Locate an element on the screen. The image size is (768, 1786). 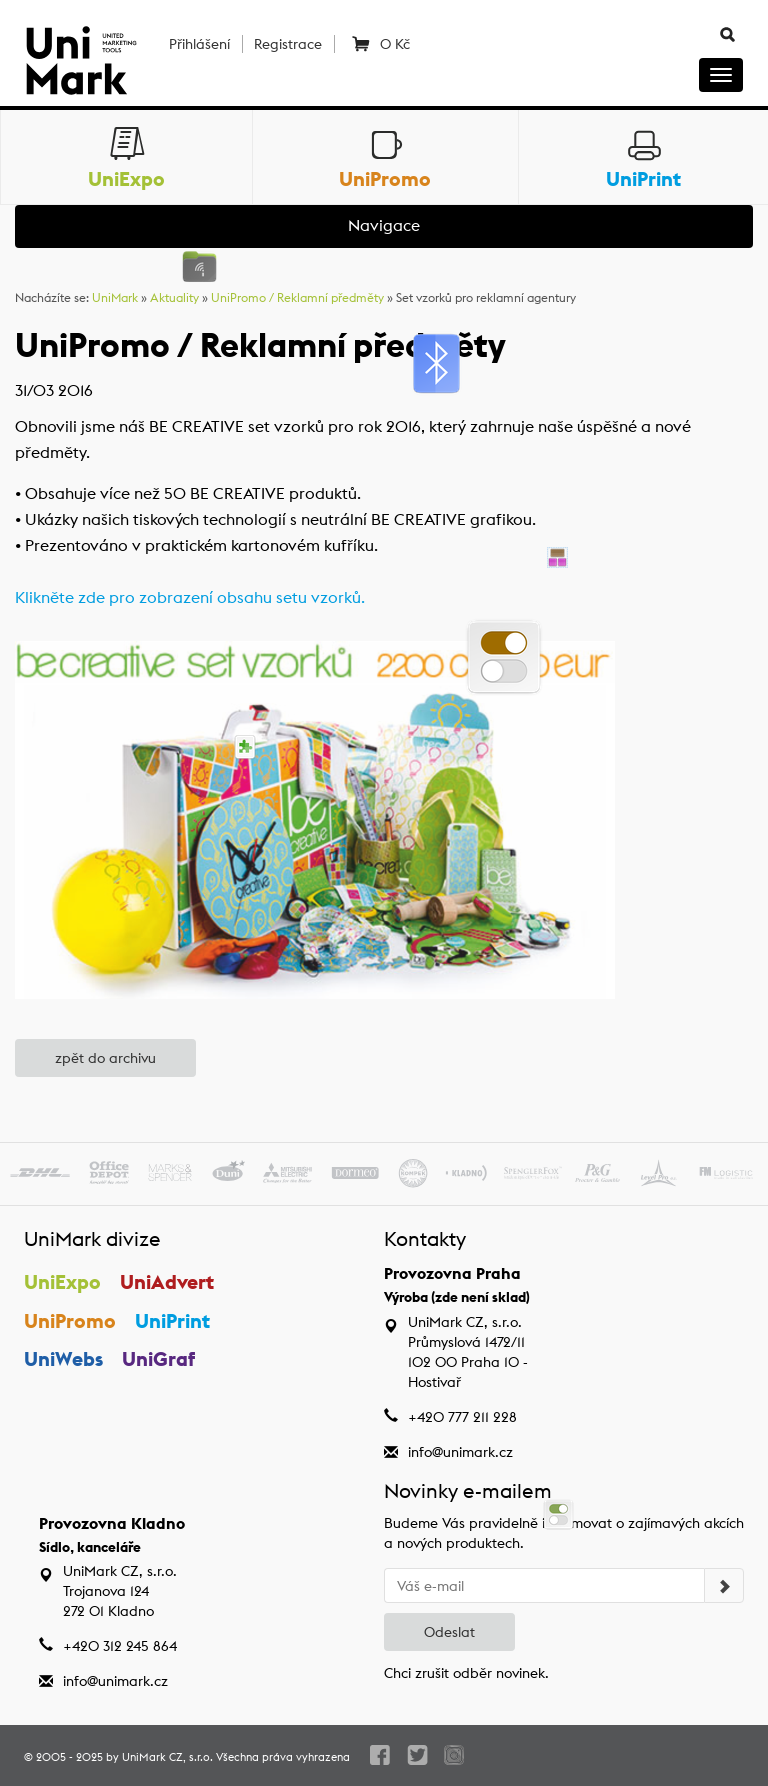
install a browser extension or add-on is located at coordinates (245, 747).